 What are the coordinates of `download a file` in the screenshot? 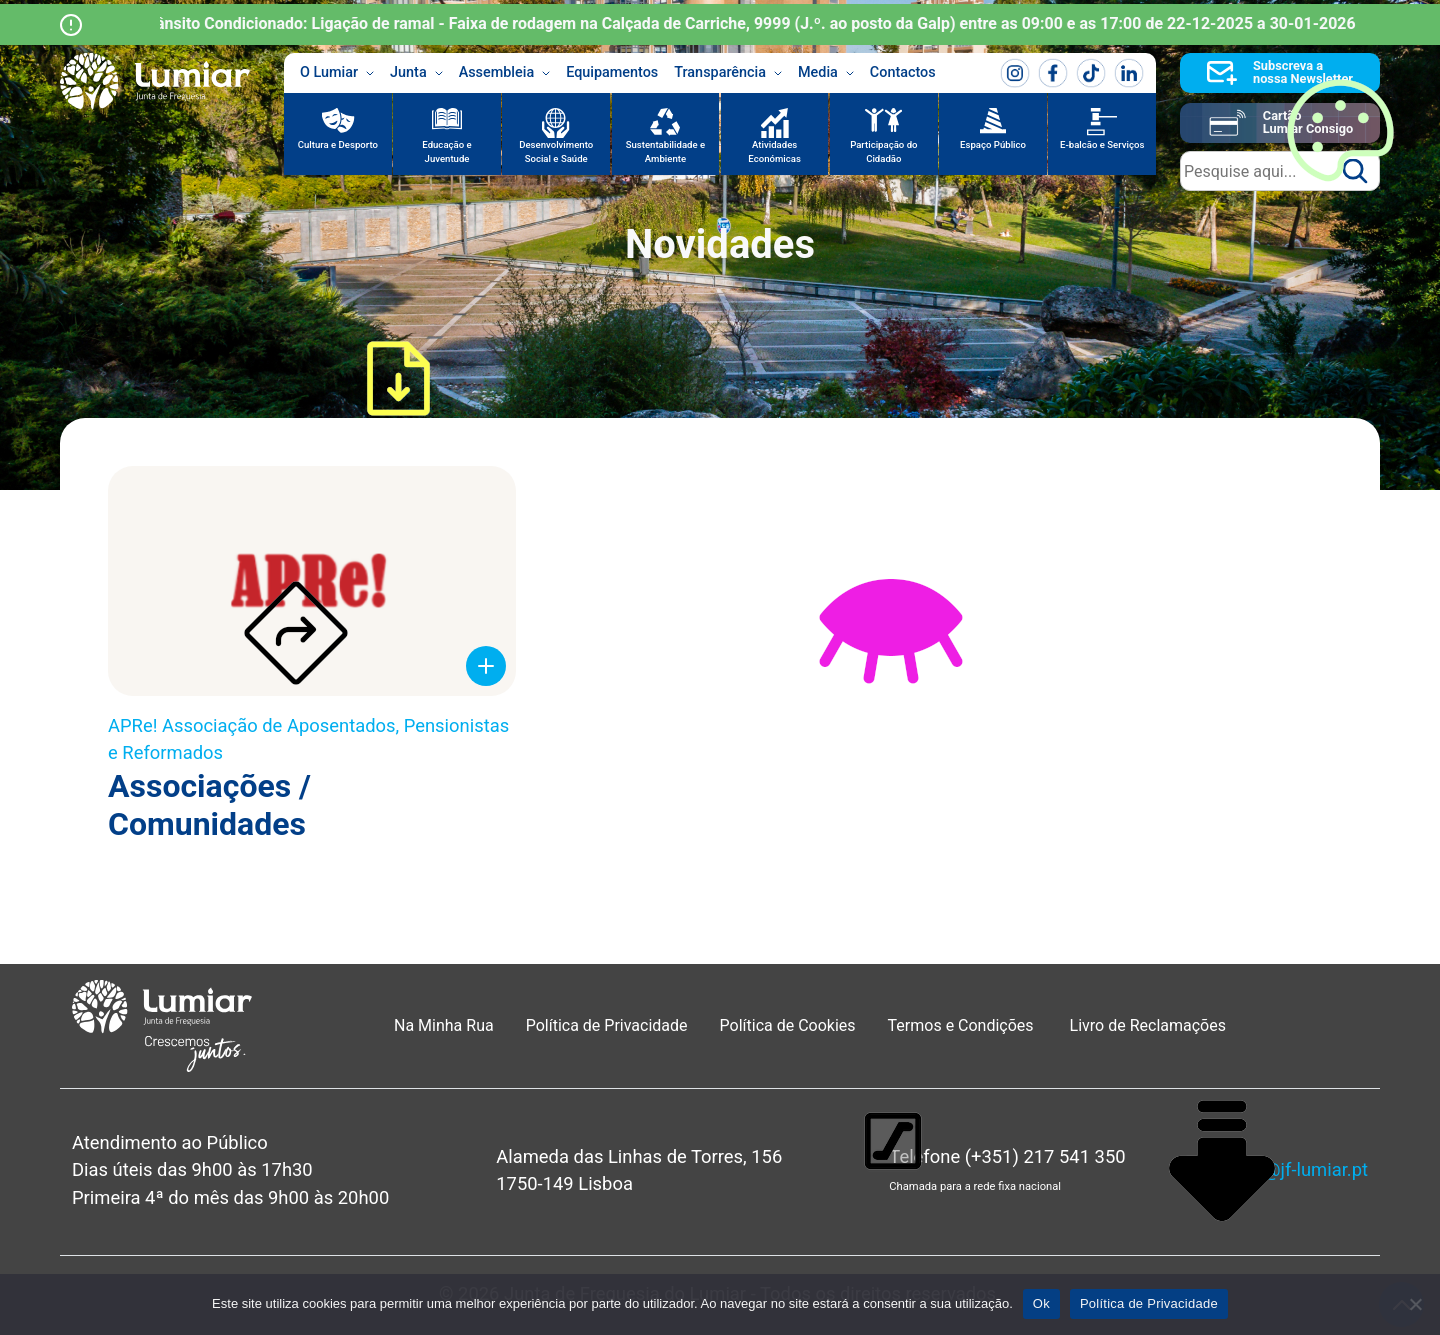 It's located at (398, 378).